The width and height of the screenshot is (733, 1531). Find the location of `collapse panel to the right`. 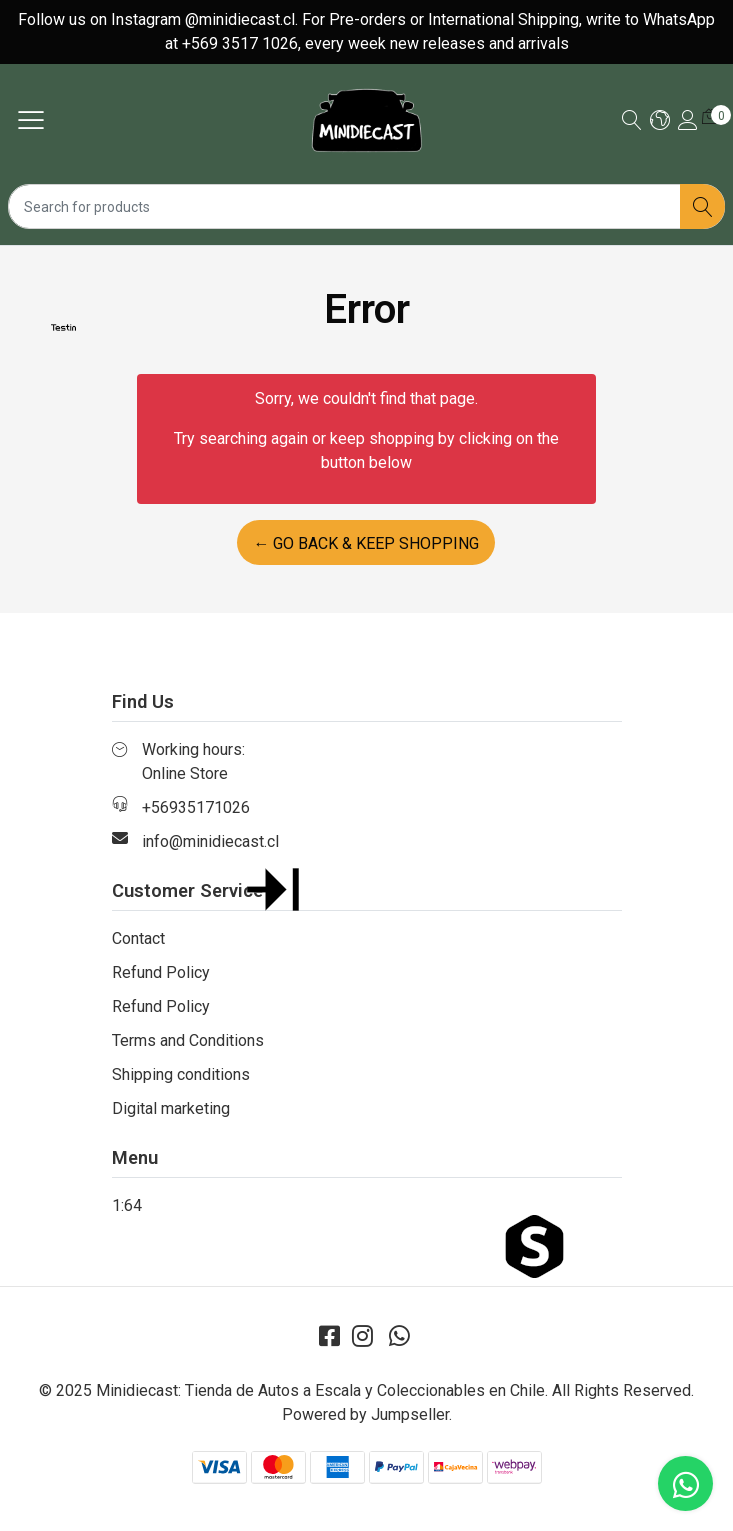

collapse panel to the right is located at coordinates (274, 889).